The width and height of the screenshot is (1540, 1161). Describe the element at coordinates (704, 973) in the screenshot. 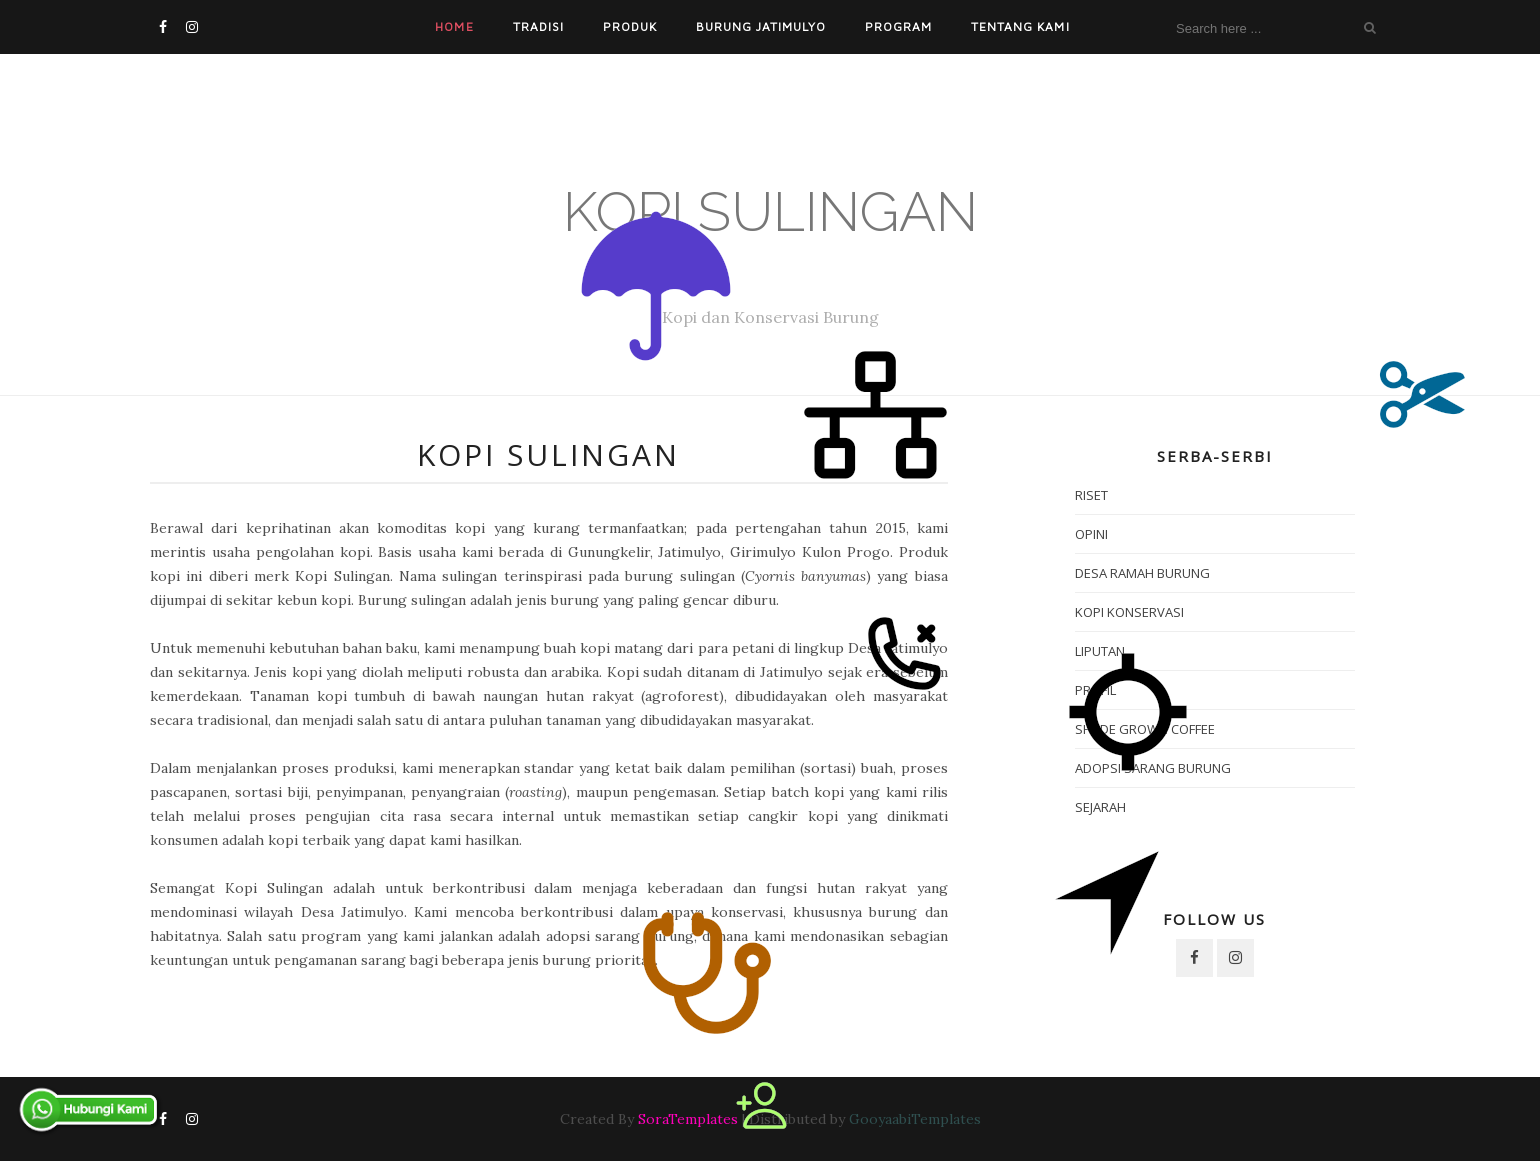

I see `access health or medical features` at that location.